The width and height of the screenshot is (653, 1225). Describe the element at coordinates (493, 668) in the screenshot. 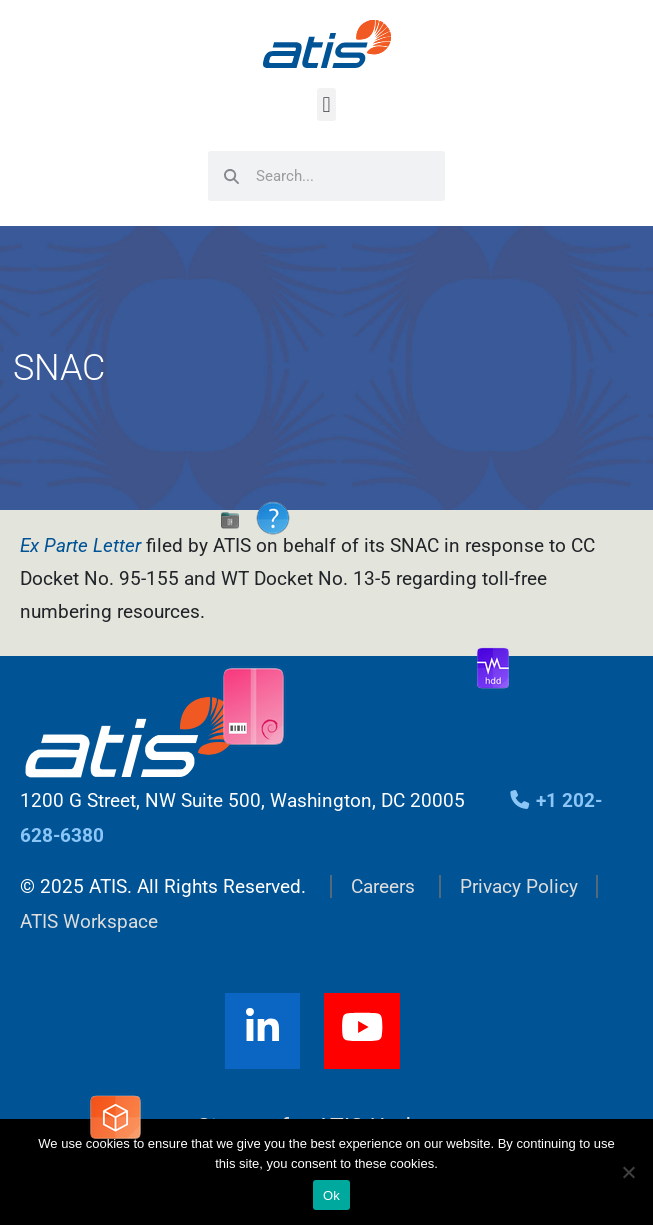

I see `virtualbox hard disk drive file` at that location.